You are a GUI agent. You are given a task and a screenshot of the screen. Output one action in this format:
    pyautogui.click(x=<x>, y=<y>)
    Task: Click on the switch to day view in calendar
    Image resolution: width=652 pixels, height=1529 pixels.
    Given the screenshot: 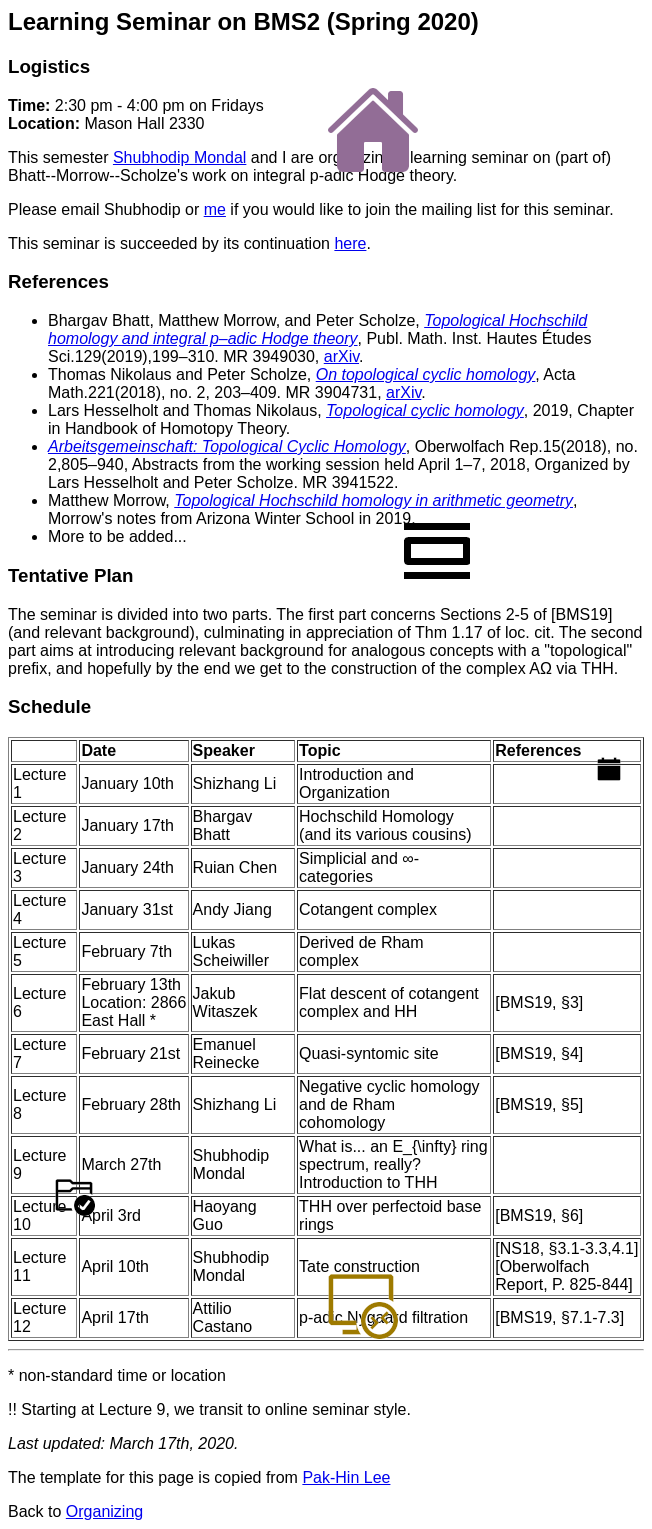 What is the action you would take?
    pyautogui.click(x=439, y=551)
    